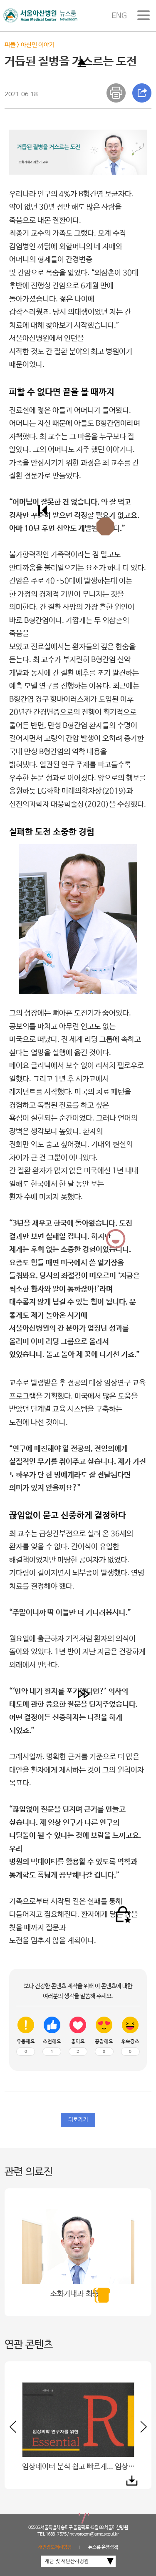  What do you see at coordinates (105, 526) in the screenshot?
I see `stop or warning indicator` at bounding box center [105, 526].